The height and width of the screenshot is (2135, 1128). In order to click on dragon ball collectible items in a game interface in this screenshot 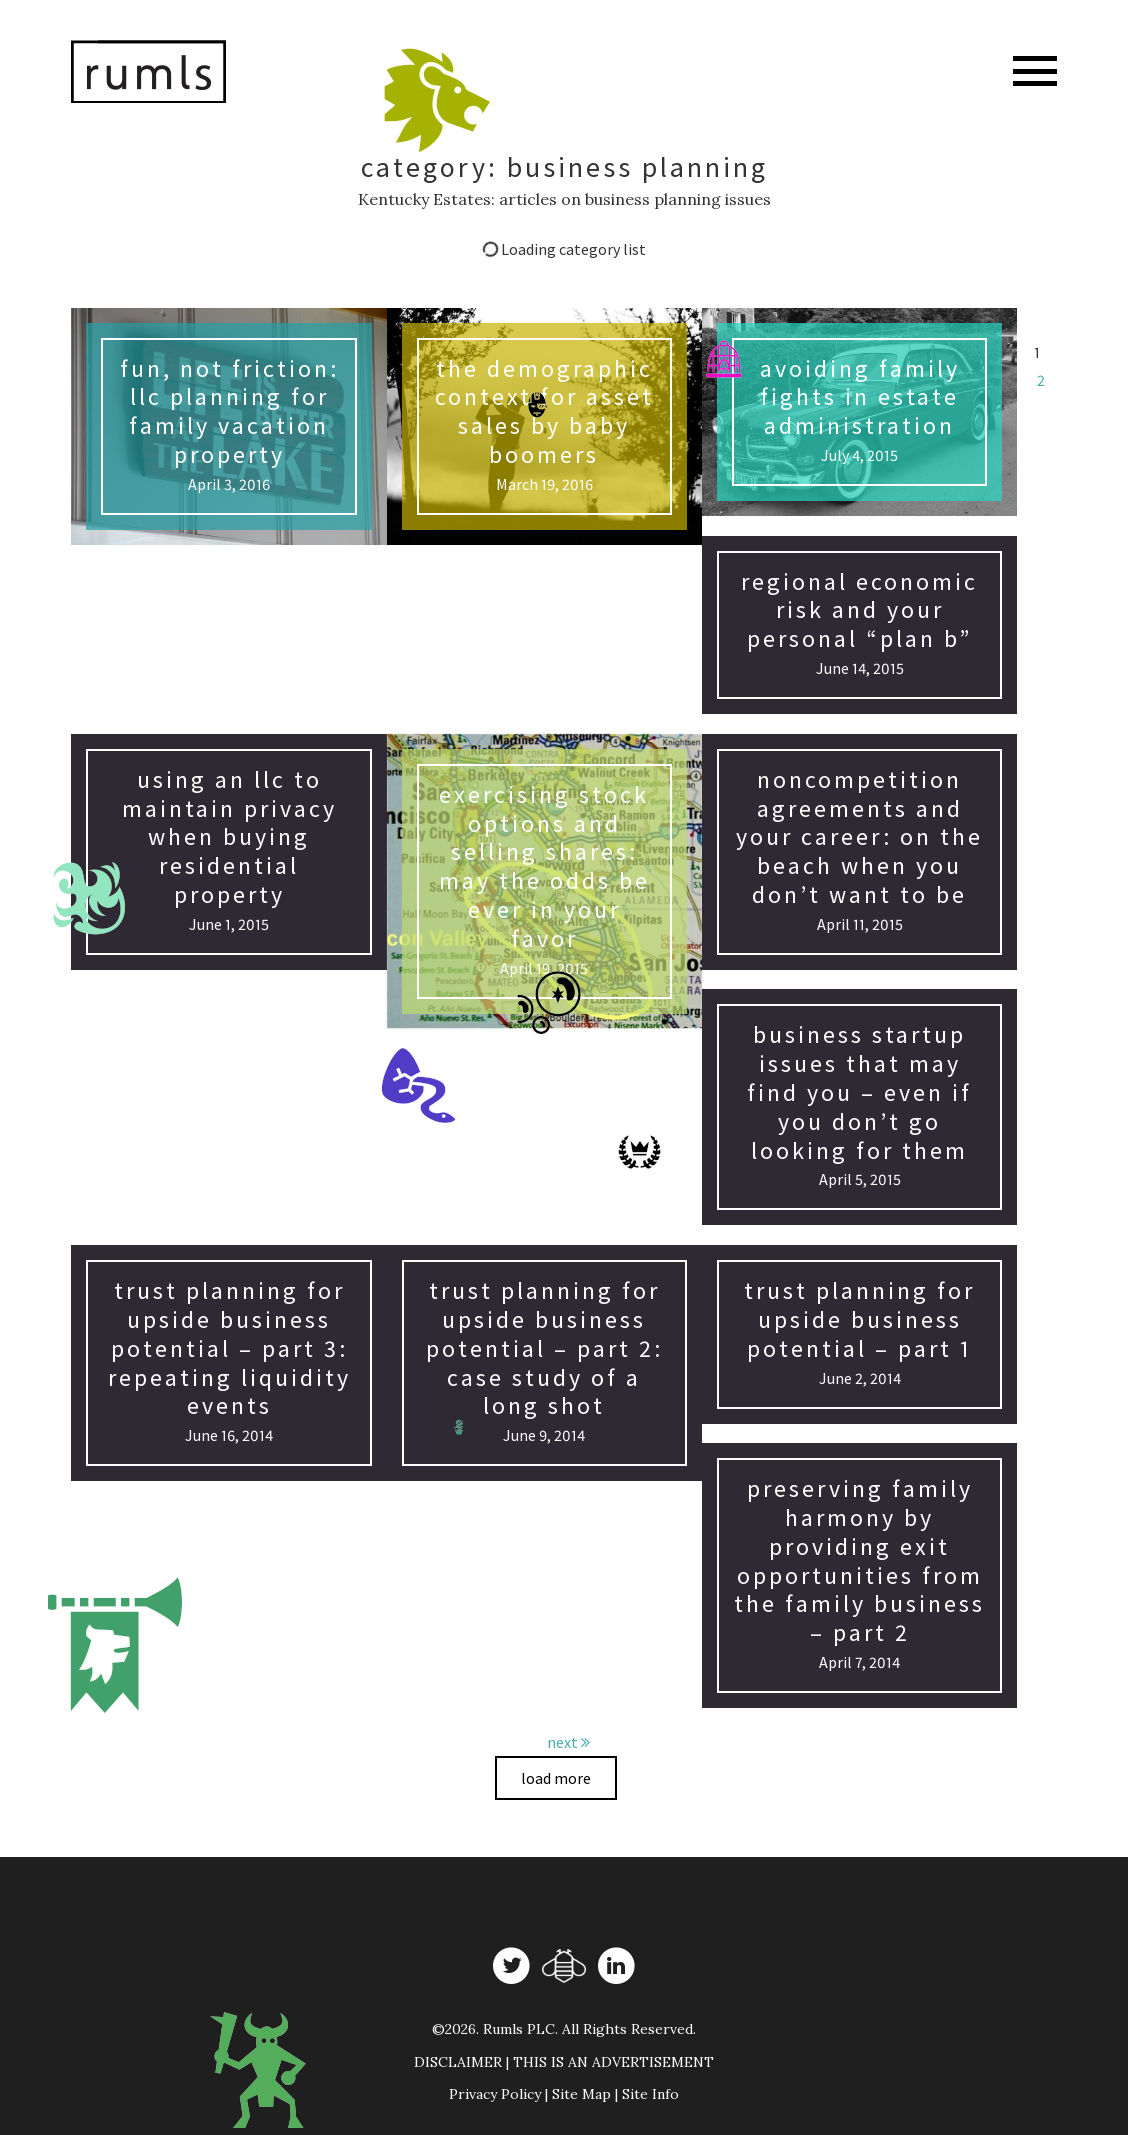, I will do `click(549, 1003)`.